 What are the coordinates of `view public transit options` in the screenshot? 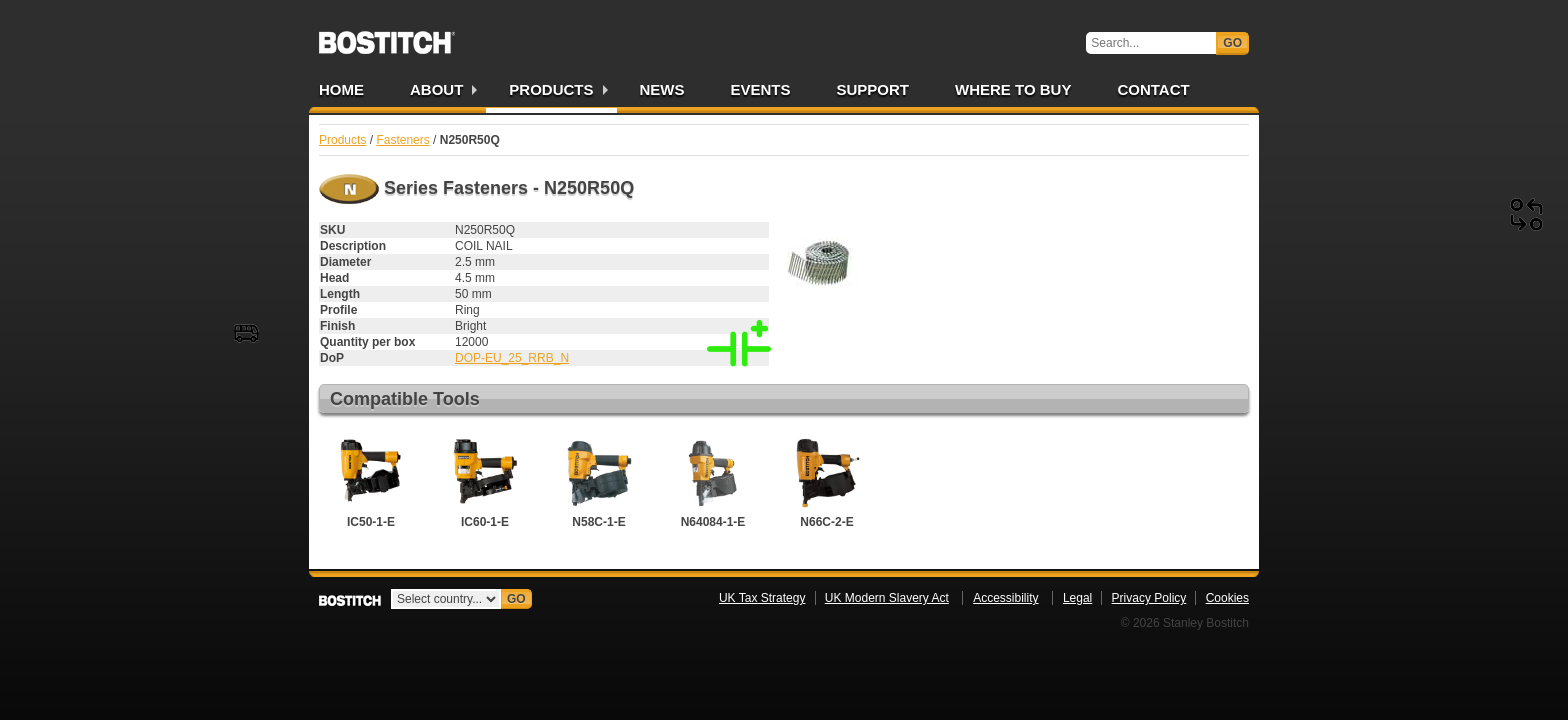 It's located at (246, 333).